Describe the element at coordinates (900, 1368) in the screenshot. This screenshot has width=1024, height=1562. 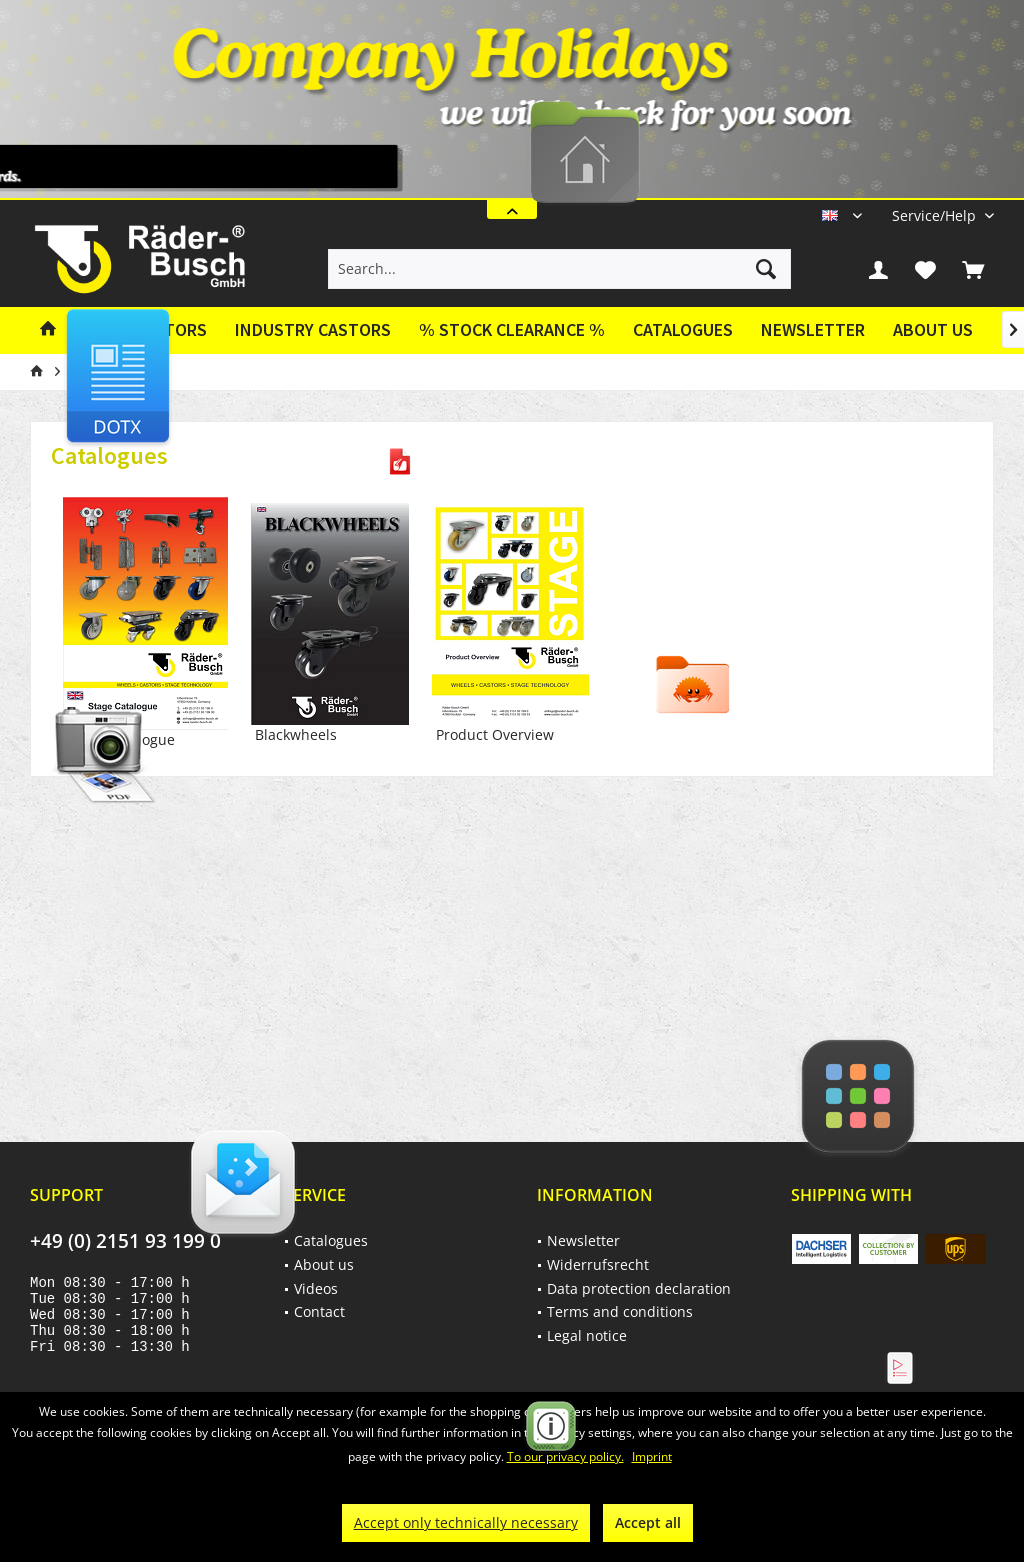
I see `open a playlist file` at that location.